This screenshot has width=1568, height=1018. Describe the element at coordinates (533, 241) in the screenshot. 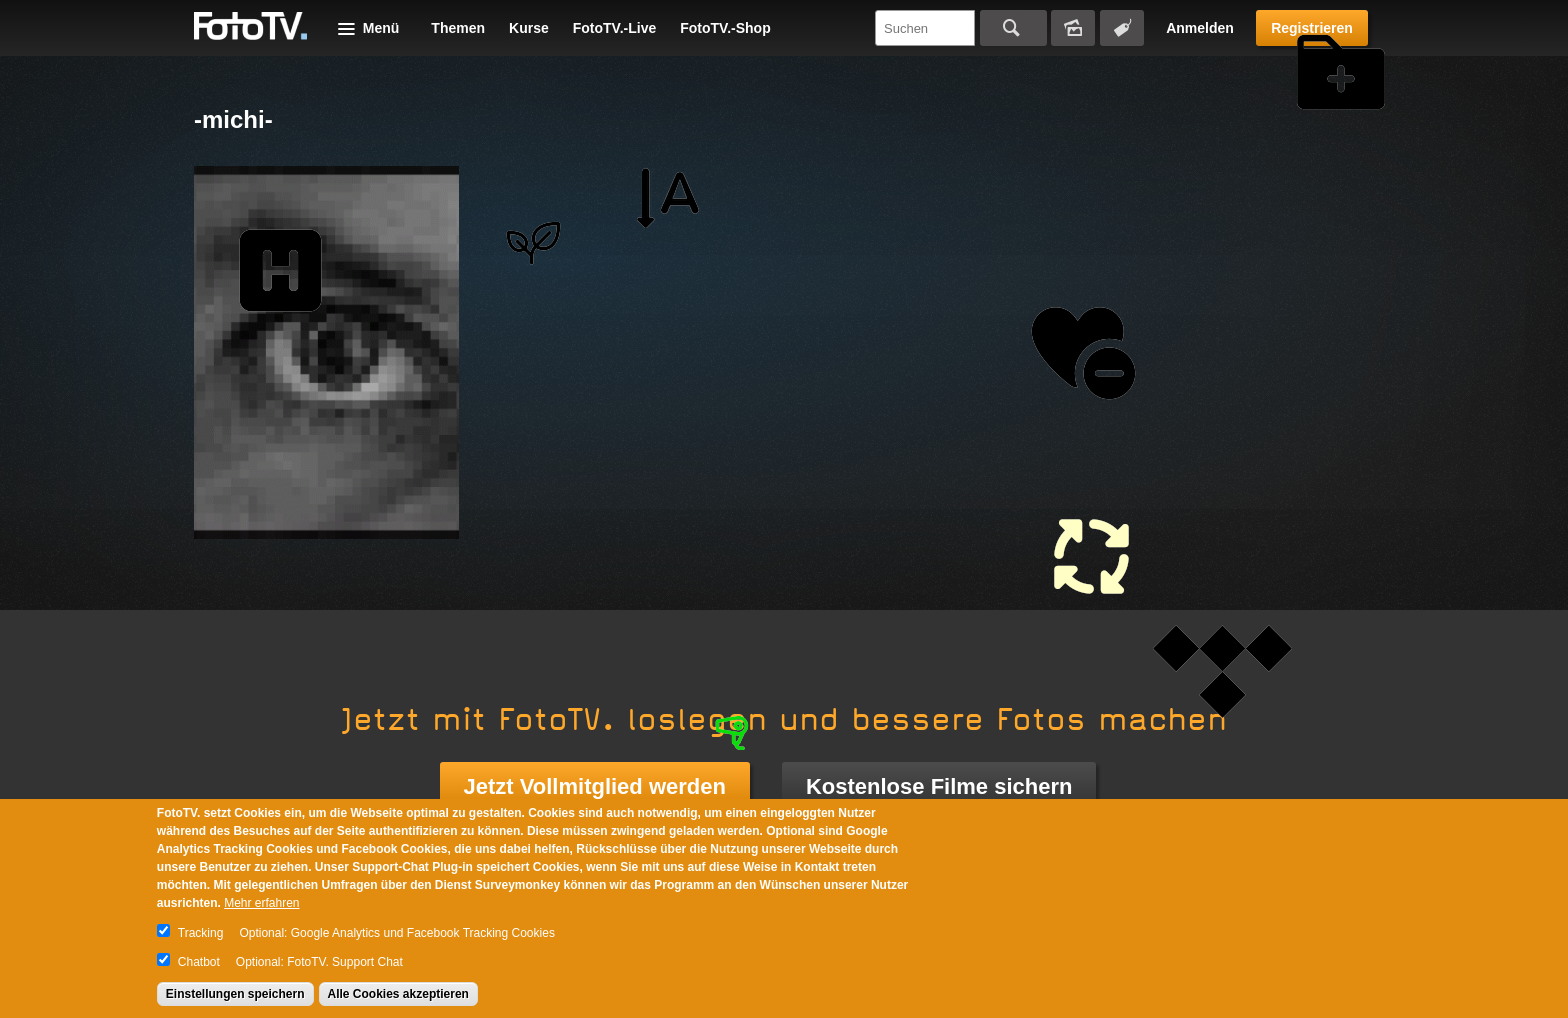

I see `view plant care or gardening features` at that location.